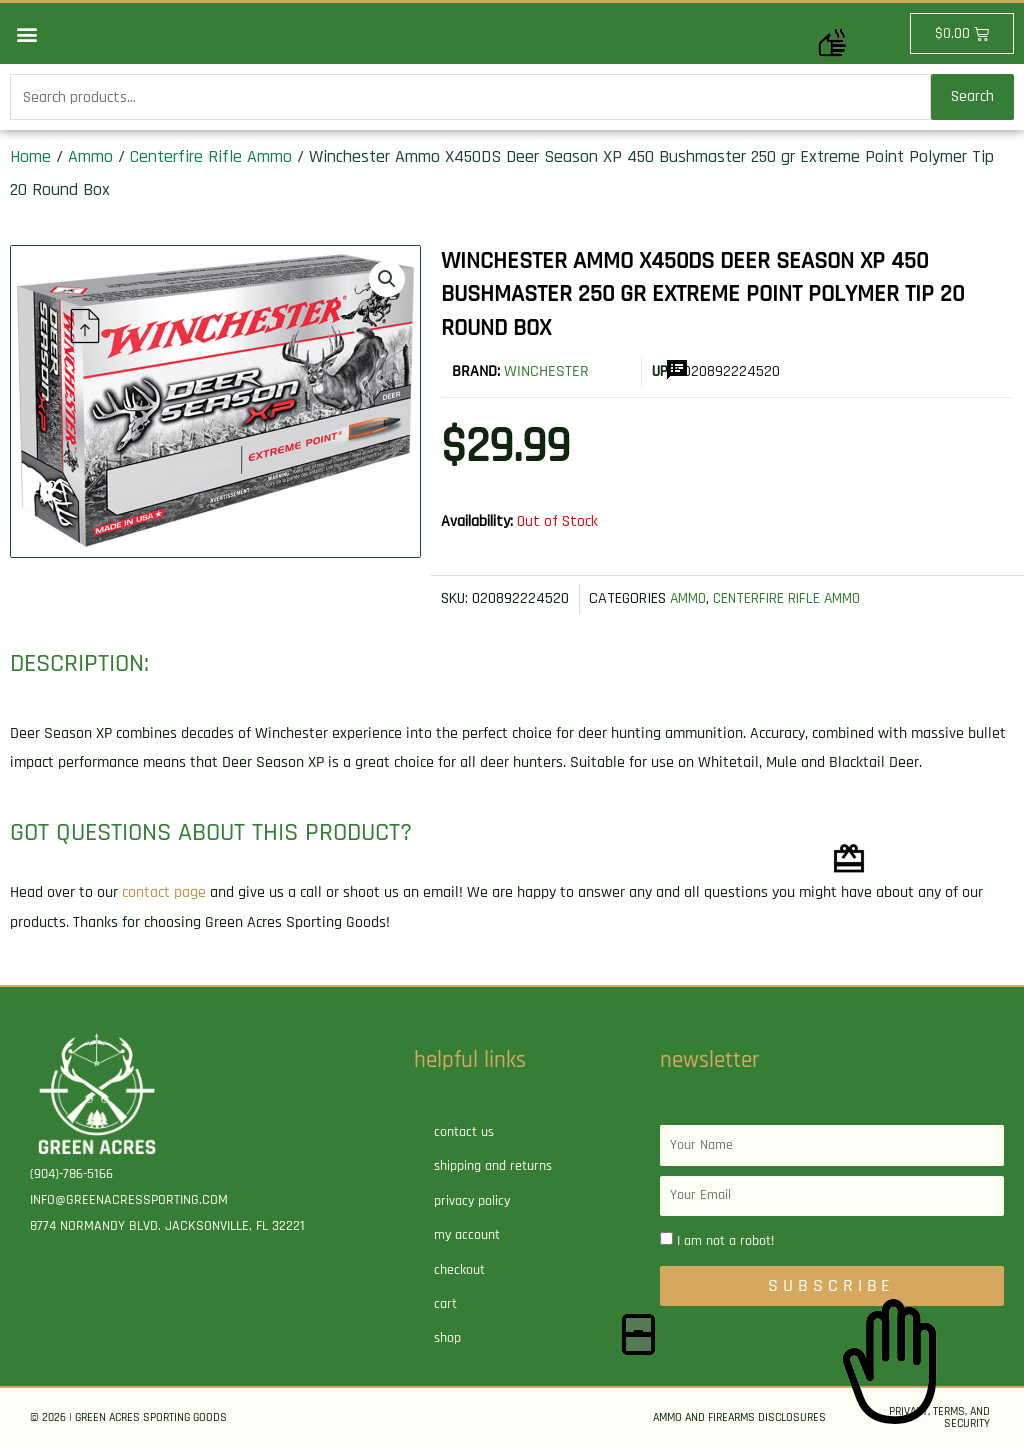 The image size is (1024, 1449). I want to click on view speaker notes or presentation notes, so click(677, 370).